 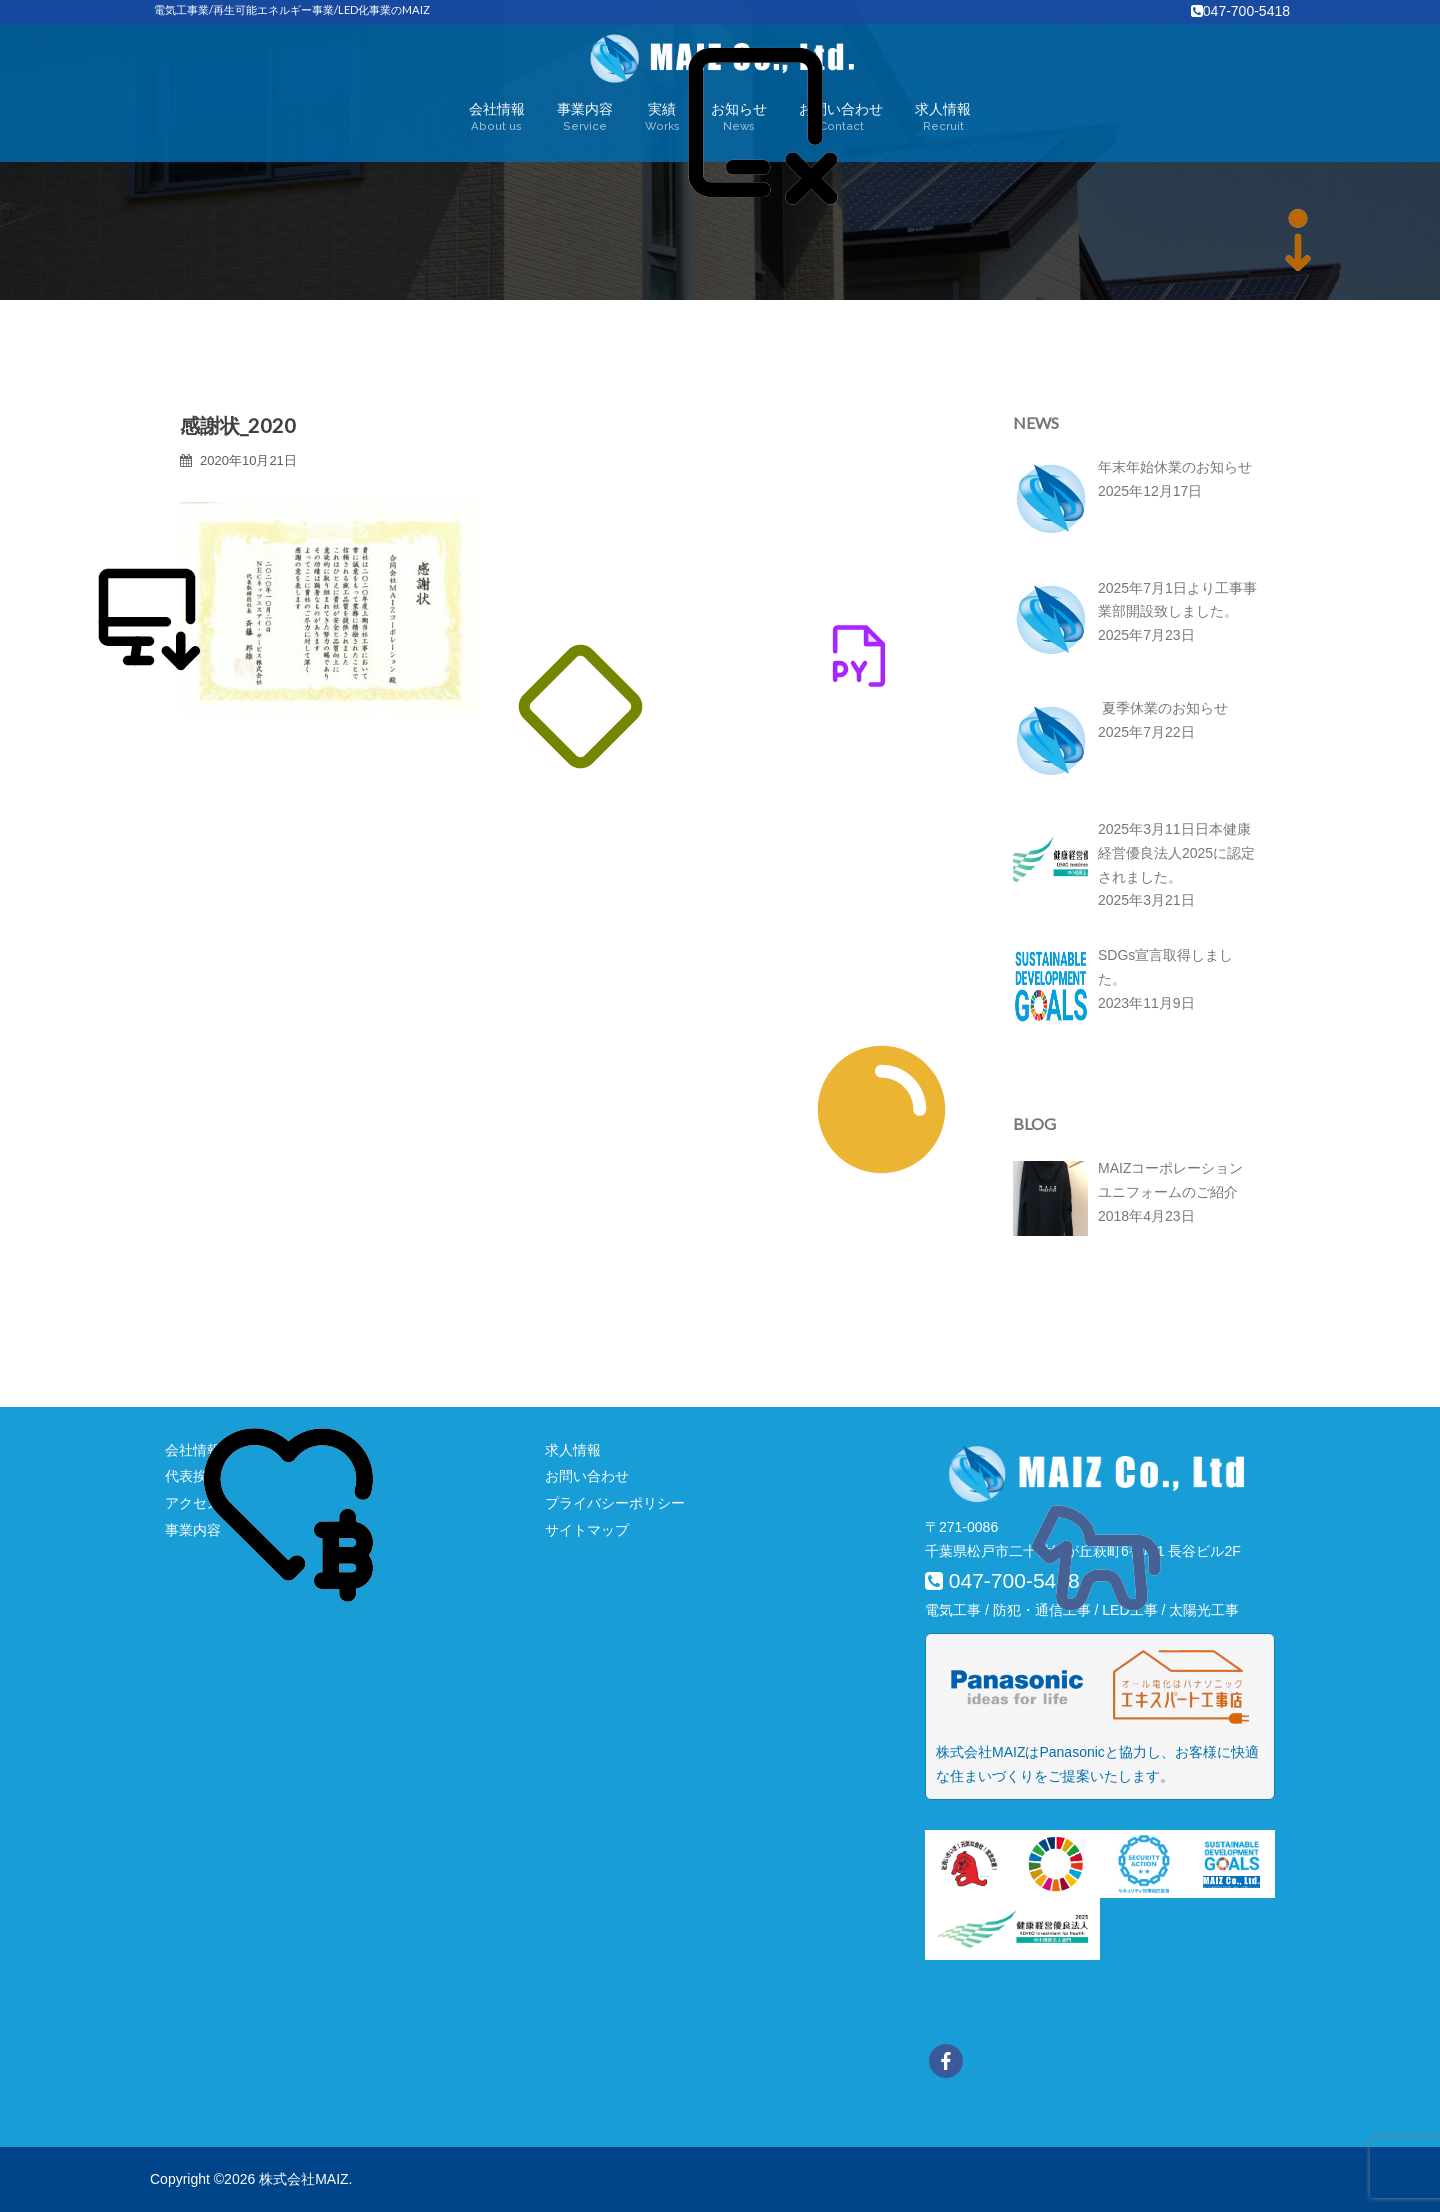 What do you see at coordinates (1298, 240) in the screenshot?
I see `move item down in a list` at bounding box center [1298, 240].